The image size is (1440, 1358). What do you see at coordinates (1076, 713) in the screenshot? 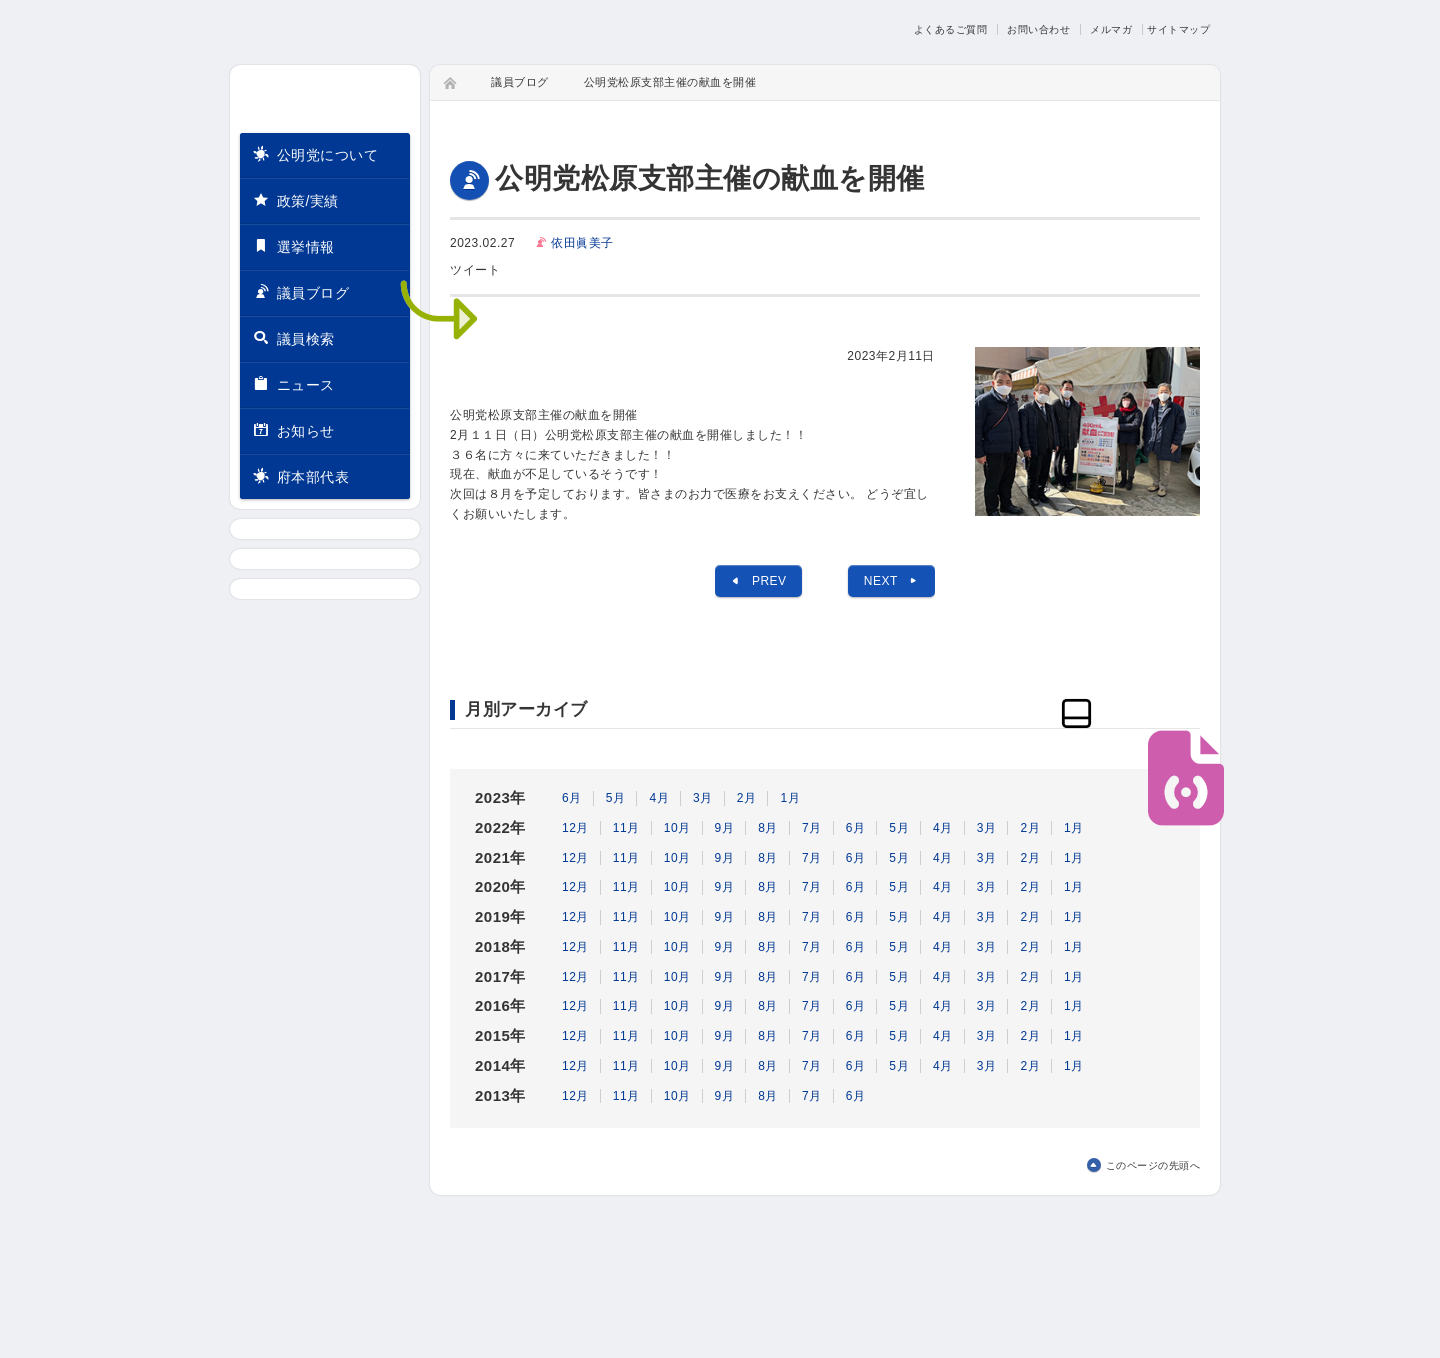
I see `toggle bottom panel visibility` at bounding box center [1076, 713].